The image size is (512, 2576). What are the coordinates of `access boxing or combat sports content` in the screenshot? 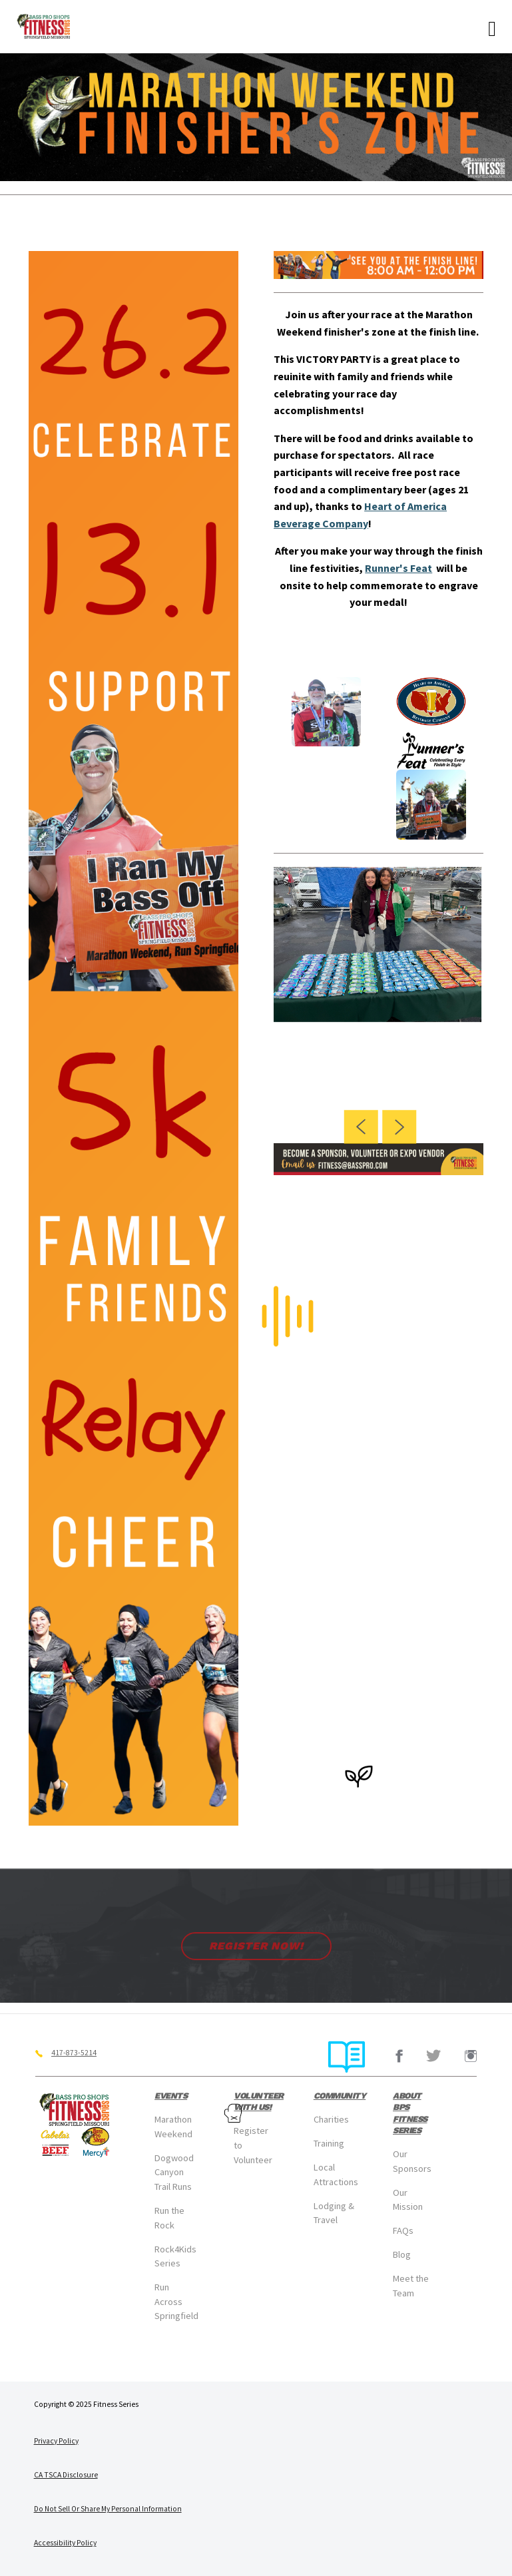 It's located at (233, 2113).